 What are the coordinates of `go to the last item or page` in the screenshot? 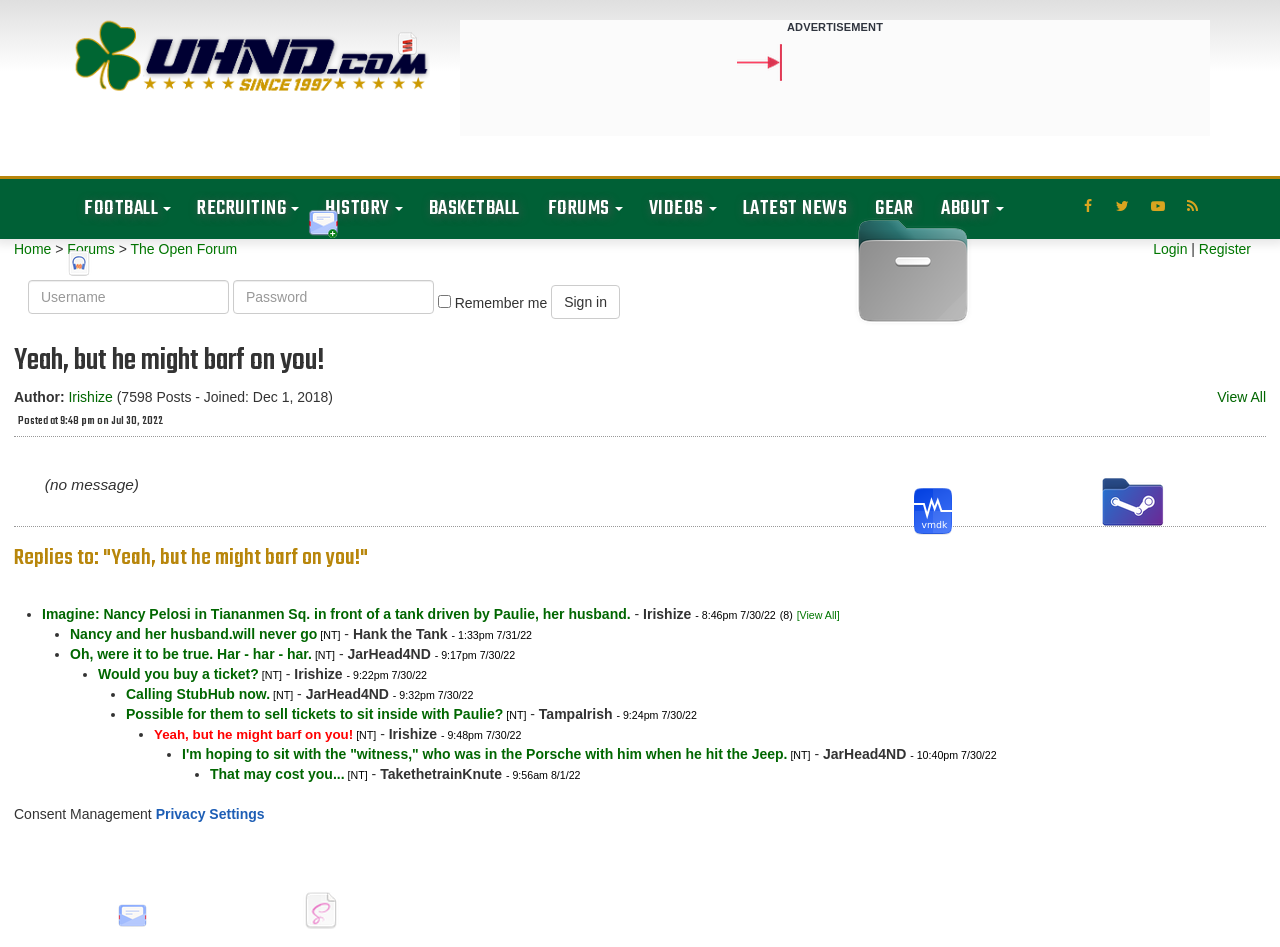 It's located at (759, 62).